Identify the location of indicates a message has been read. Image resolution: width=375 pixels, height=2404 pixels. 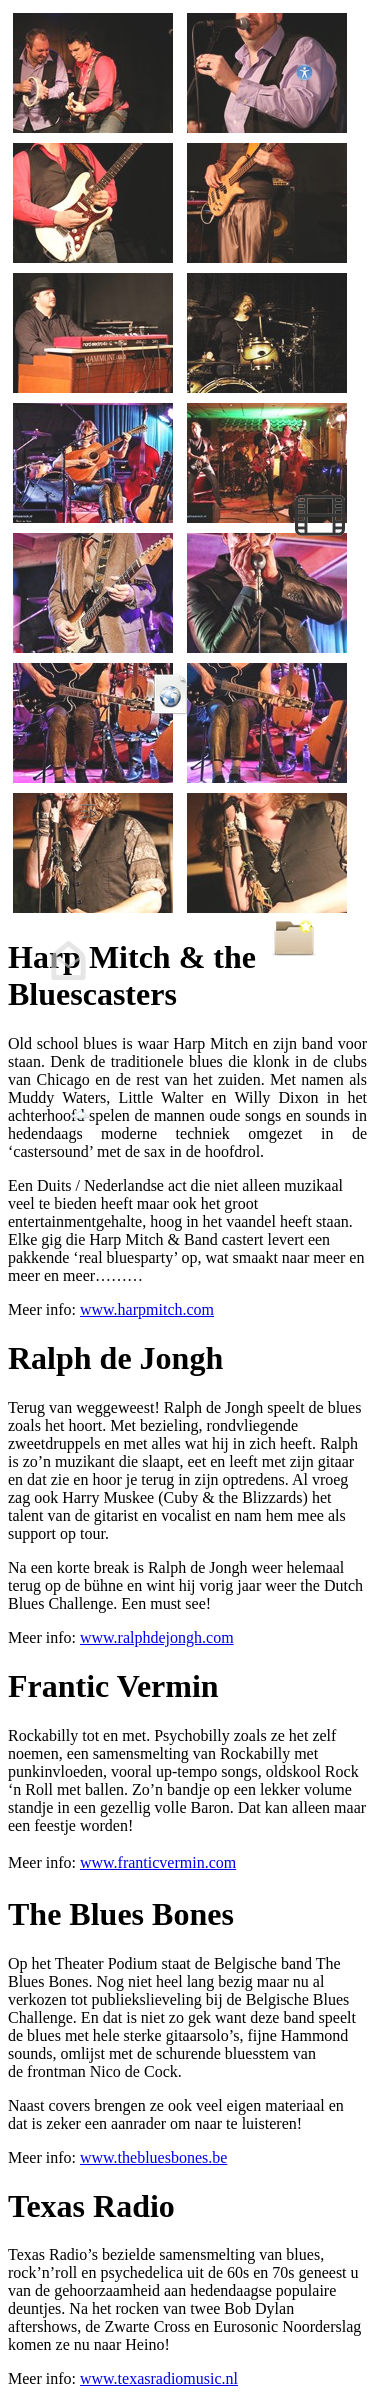
(68, 960).